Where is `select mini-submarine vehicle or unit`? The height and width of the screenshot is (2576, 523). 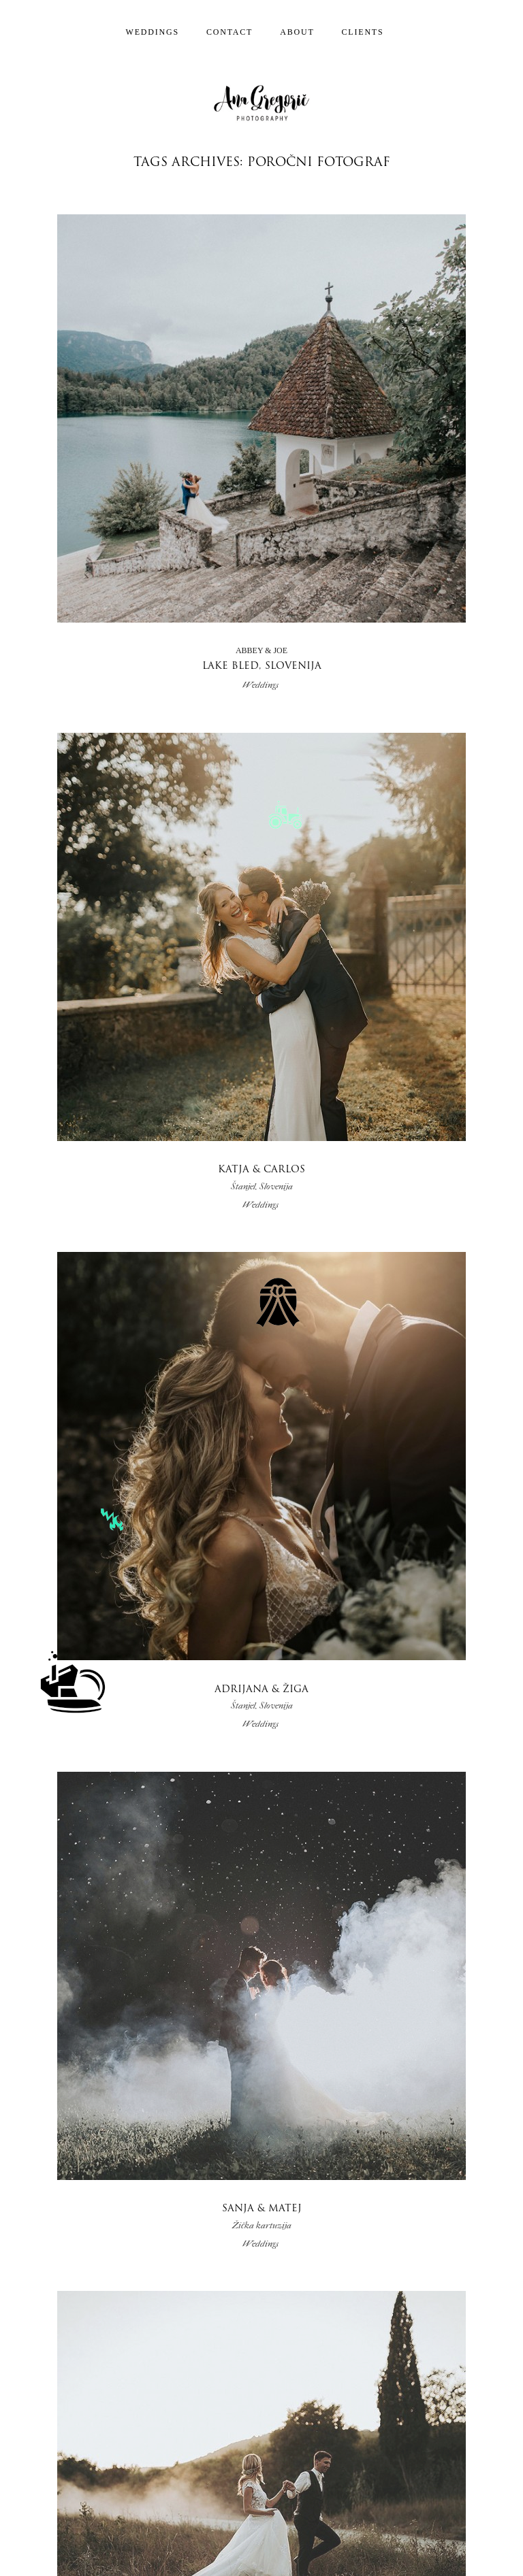 select mini-submarine vehicle or unit is located at coordinates (73, 1682).